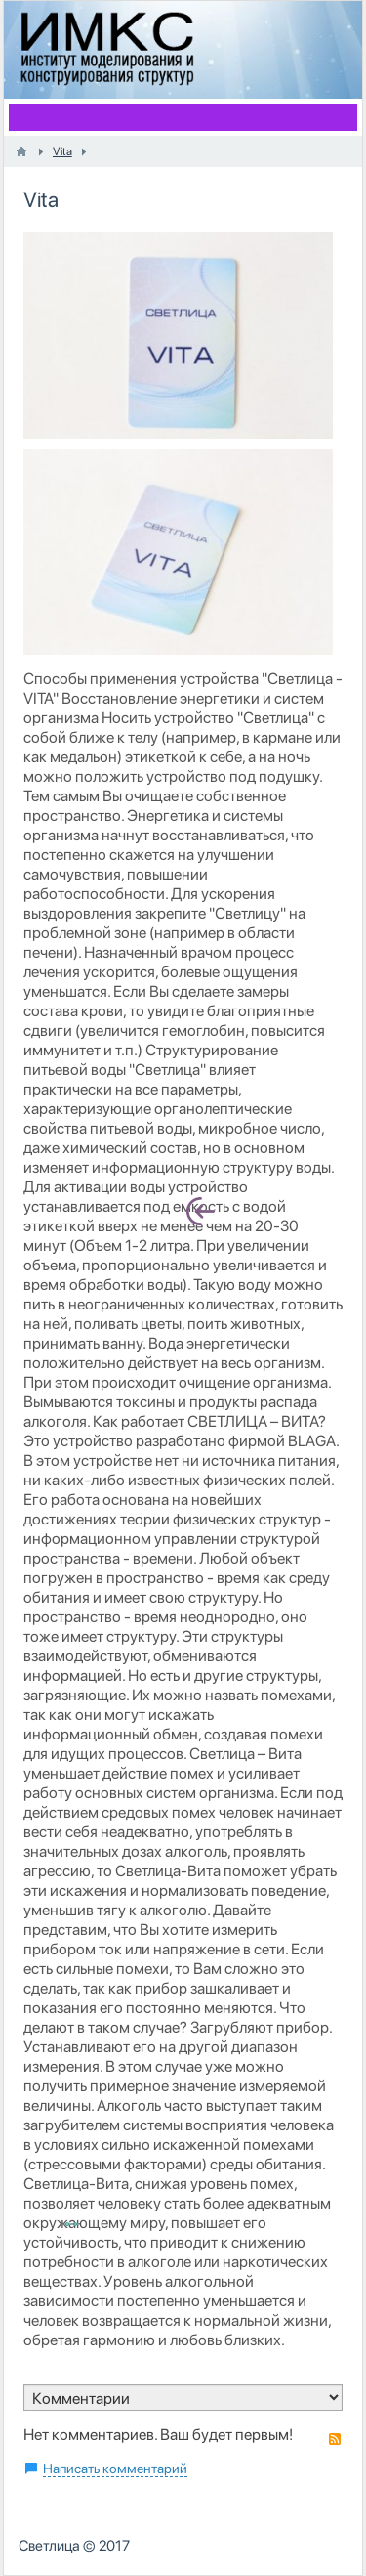  Describe the element at coordinates (200, 1211) in the screenshot. I see `return to previous screen` at that location.